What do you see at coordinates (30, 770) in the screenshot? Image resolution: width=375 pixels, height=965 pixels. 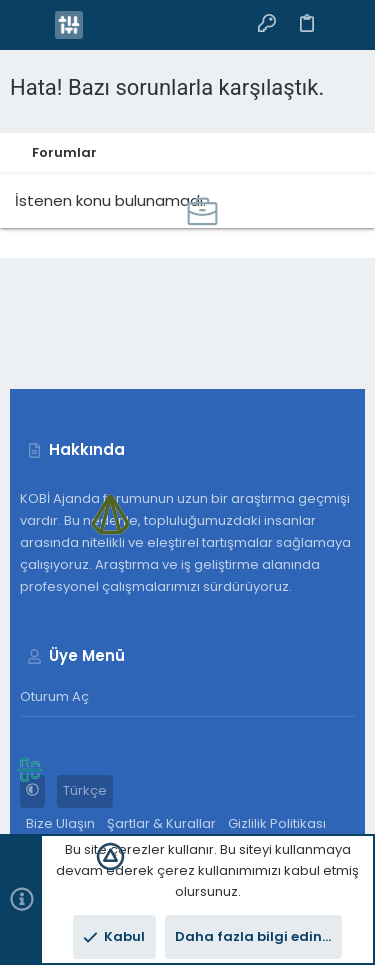 I see `align selected objects to horizontal center` at bounding box center [30, 770].